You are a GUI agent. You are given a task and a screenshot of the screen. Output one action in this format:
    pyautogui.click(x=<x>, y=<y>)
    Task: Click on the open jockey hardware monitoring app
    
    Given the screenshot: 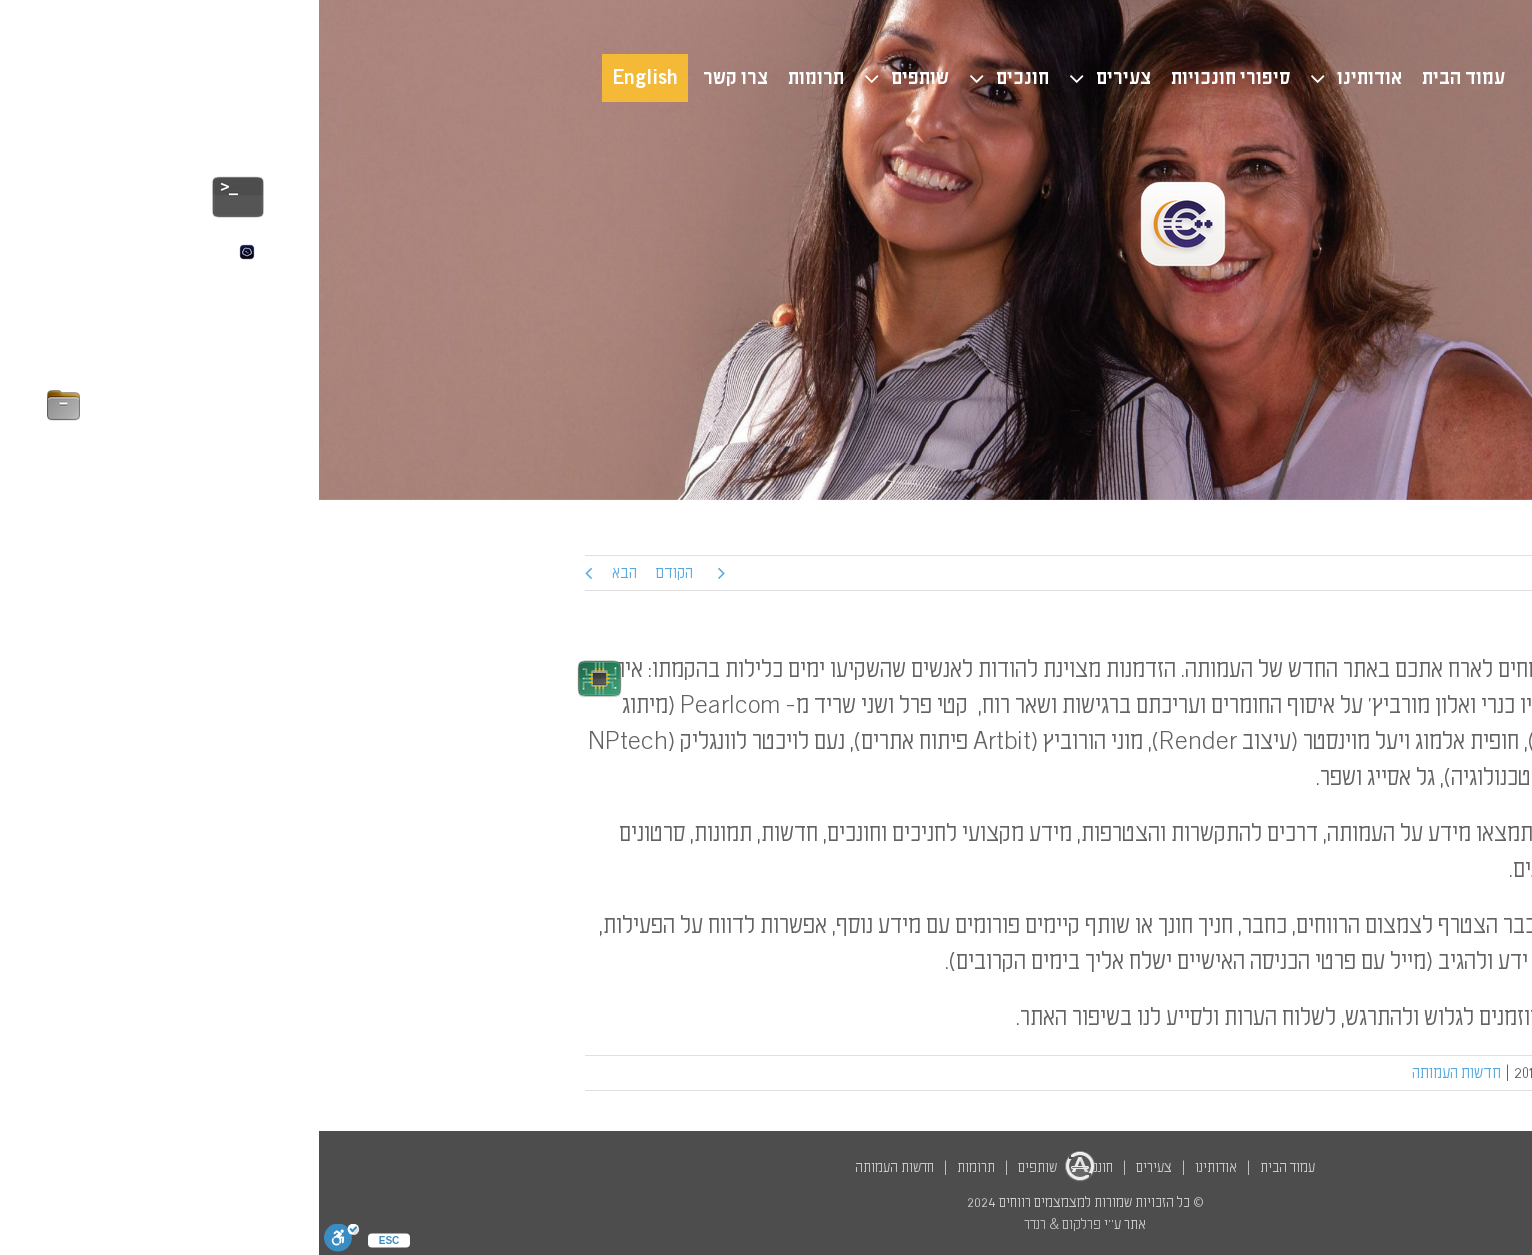 What is the action you would take?
    pyautogui.click(x=599, y=678)
    